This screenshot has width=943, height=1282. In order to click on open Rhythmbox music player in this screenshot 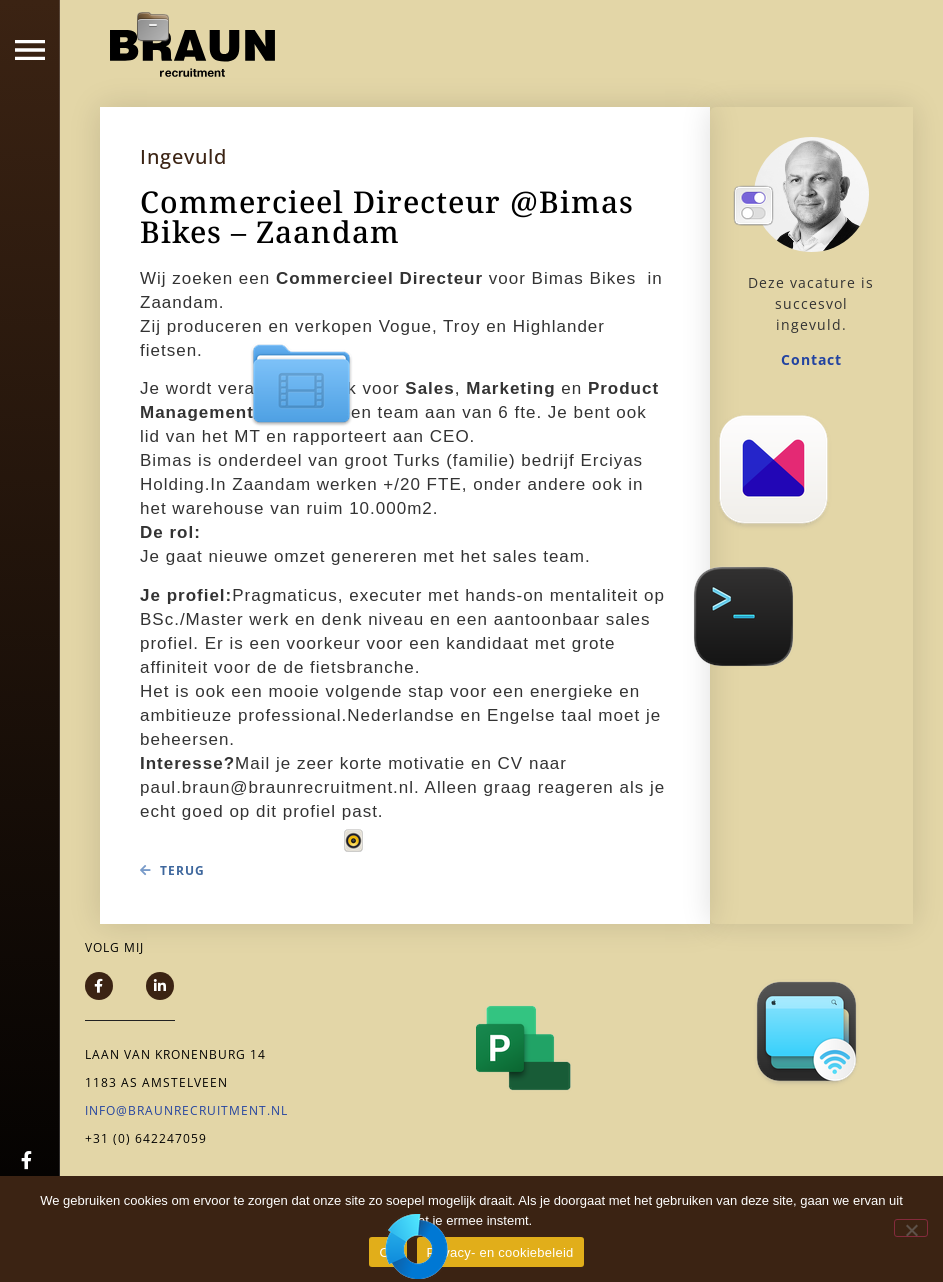, I will do `click(353, 840)`.